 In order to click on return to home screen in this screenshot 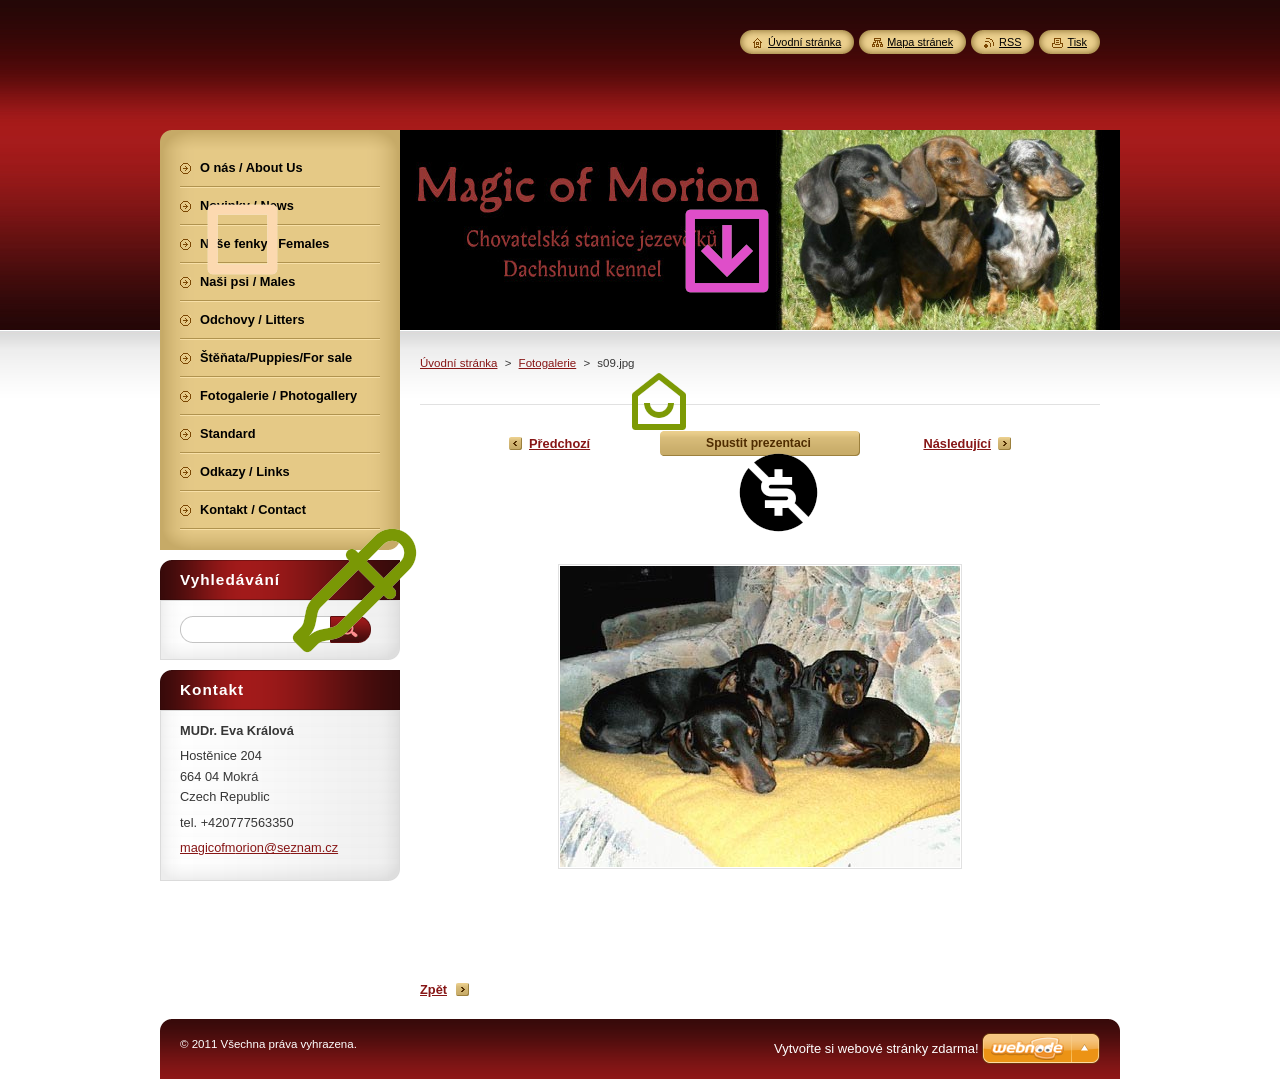, I will do `click(659, 403)`.